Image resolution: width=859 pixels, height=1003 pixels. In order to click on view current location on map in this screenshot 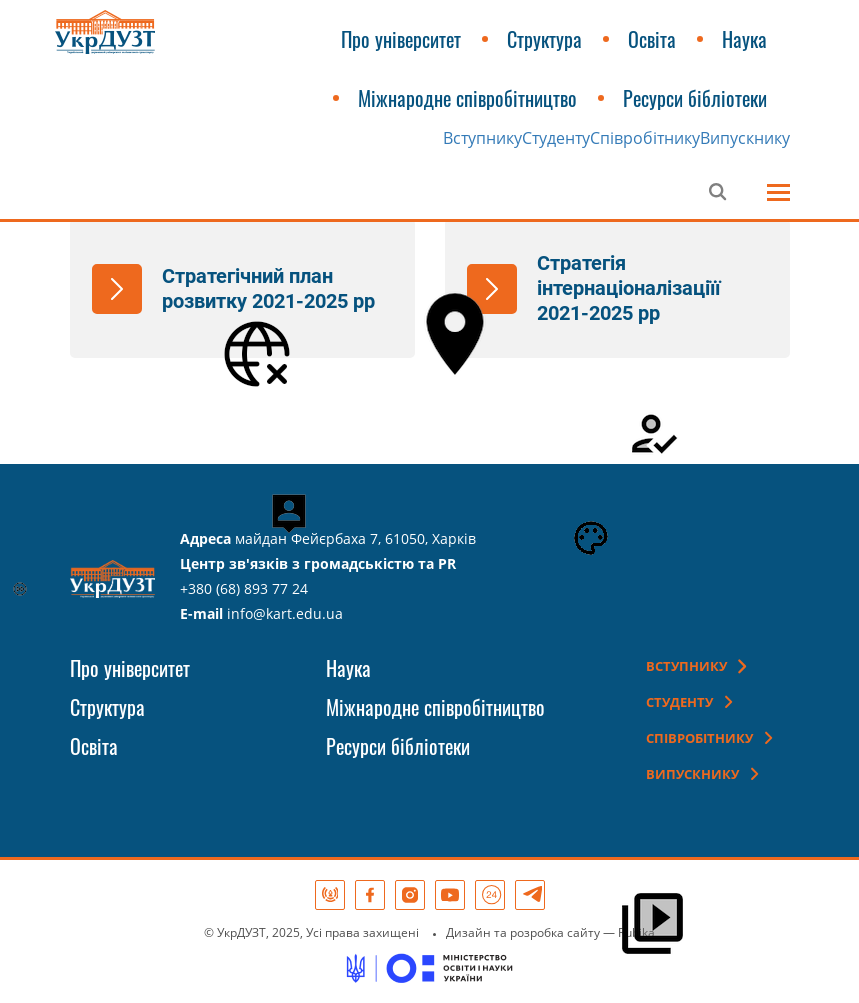, I will do `click(455, 334)`.